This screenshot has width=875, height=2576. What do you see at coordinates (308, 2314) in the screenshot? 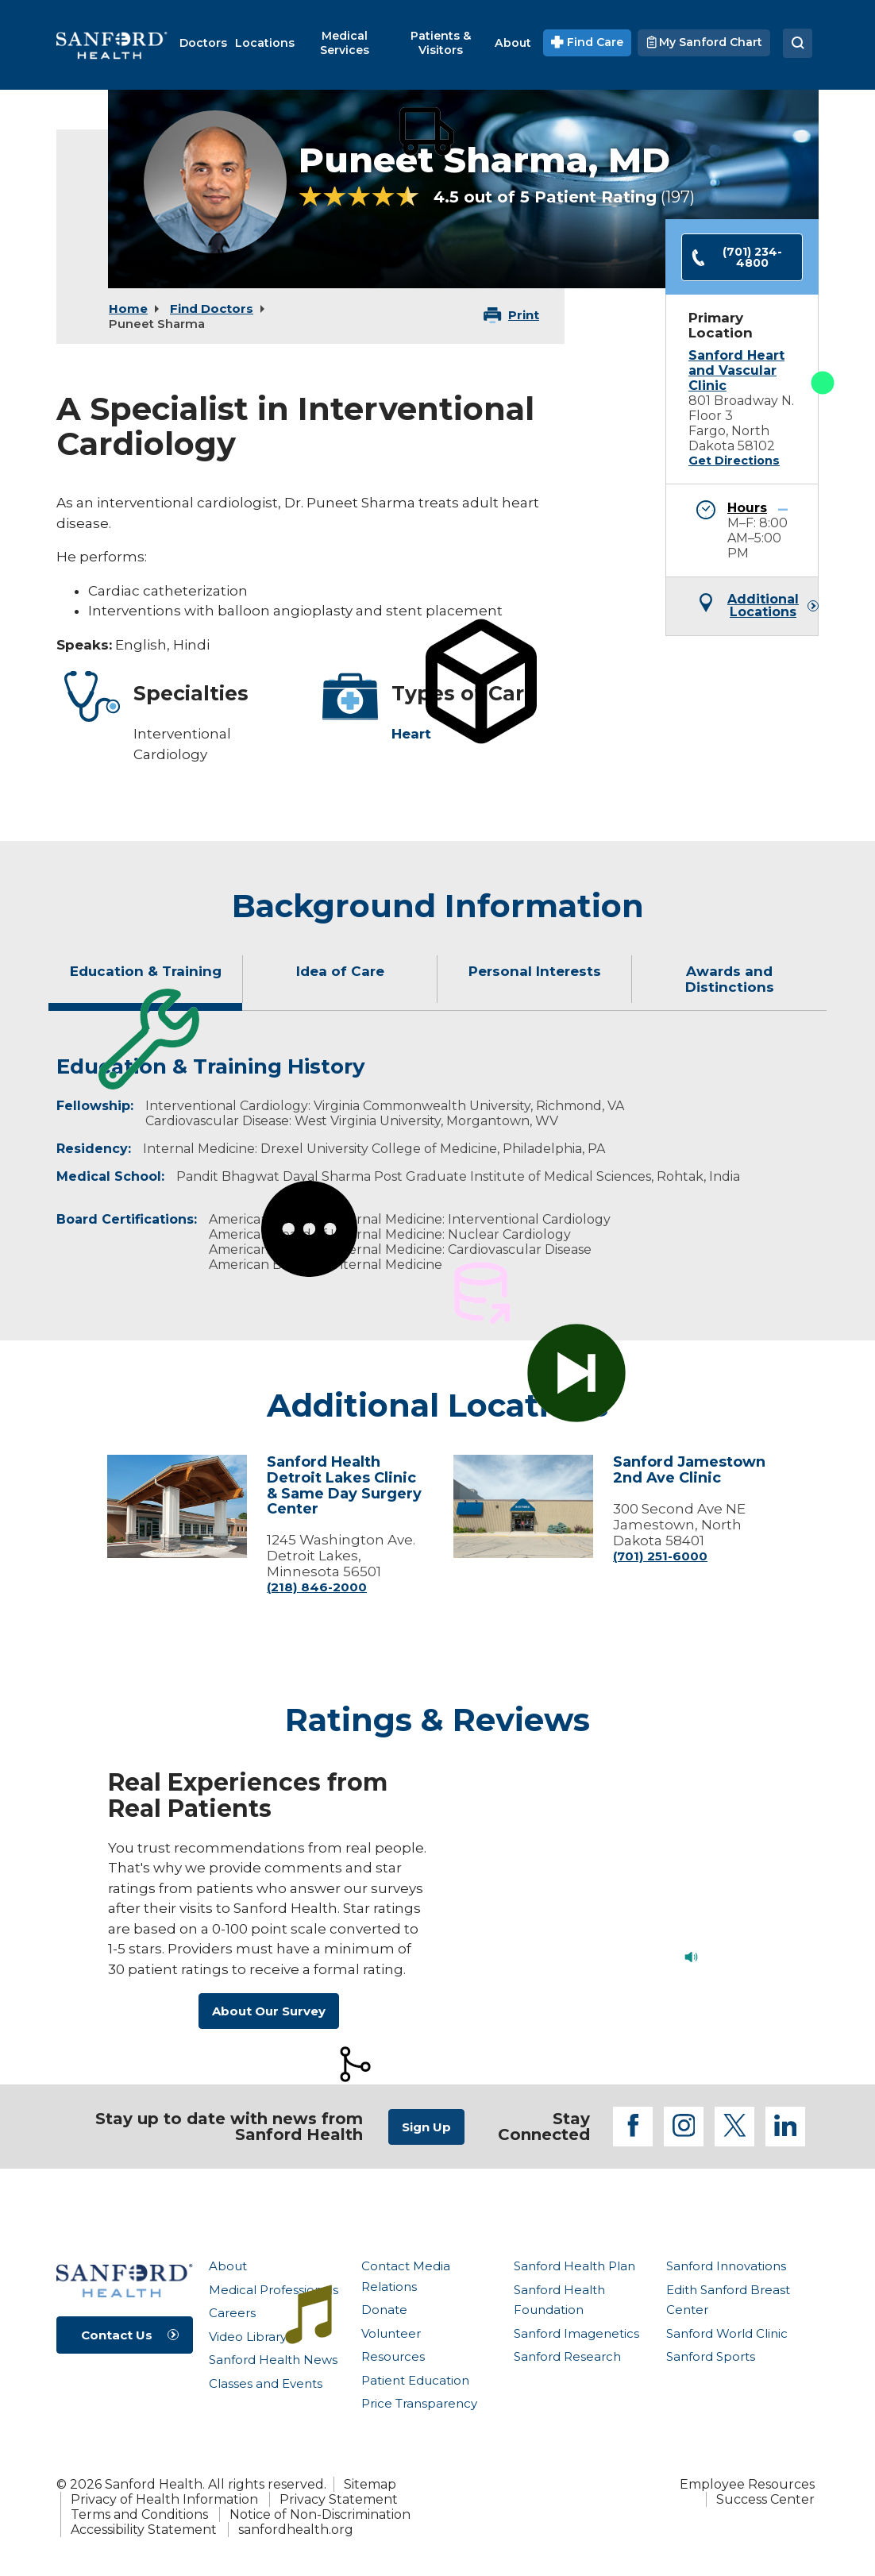
I see `access music library or player` at bounding box center [308, 2314].